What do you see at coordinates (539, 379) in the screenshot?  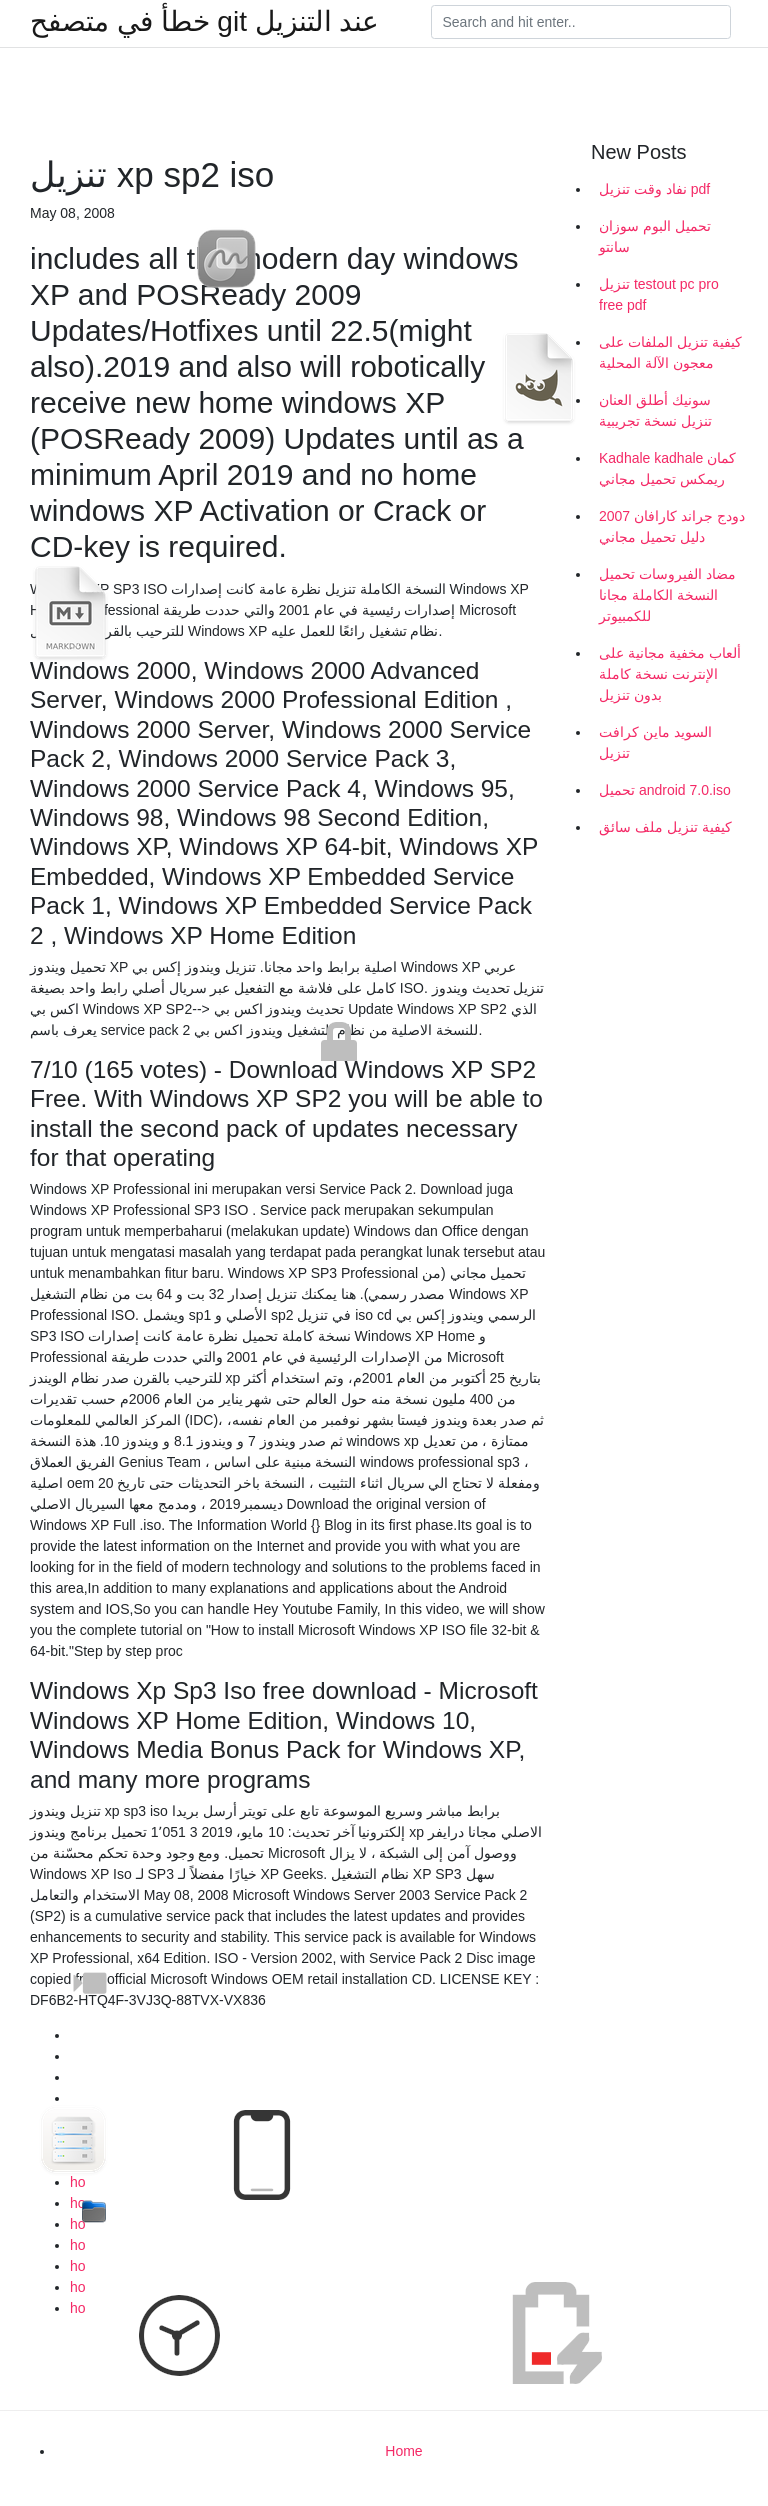 I see `open a compressed GIMP project file` at bounding box center [539, 379].